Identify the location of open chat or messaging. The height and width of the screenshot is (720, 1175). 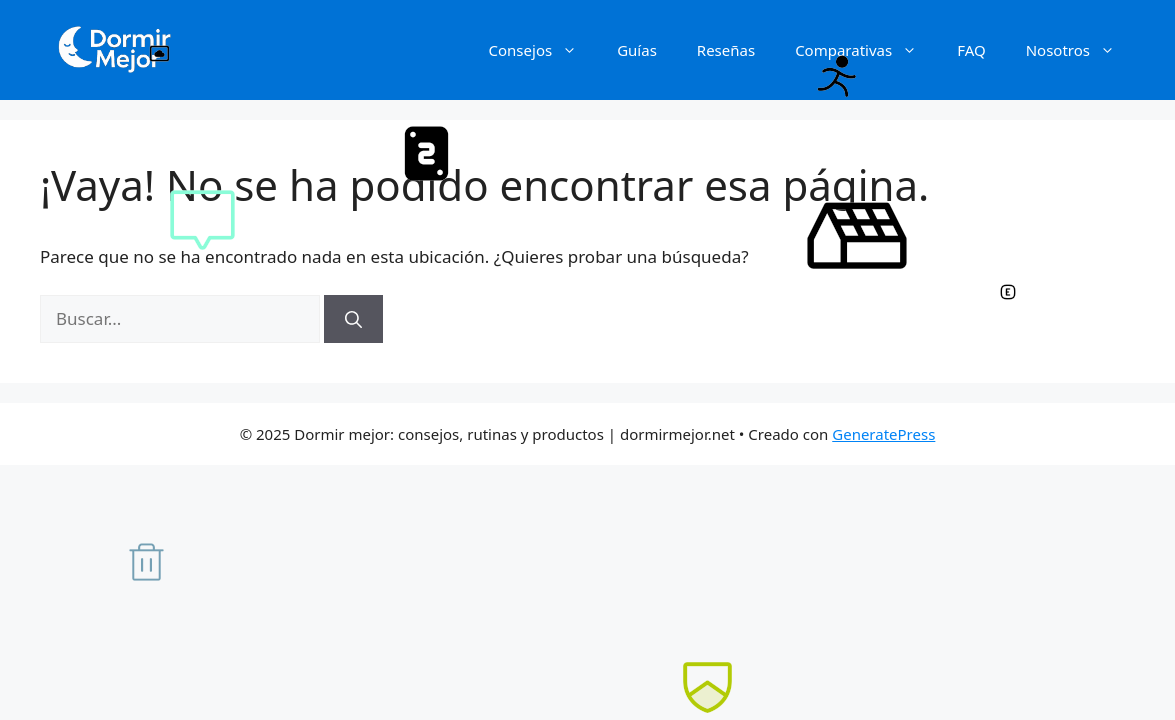
(202, 217).